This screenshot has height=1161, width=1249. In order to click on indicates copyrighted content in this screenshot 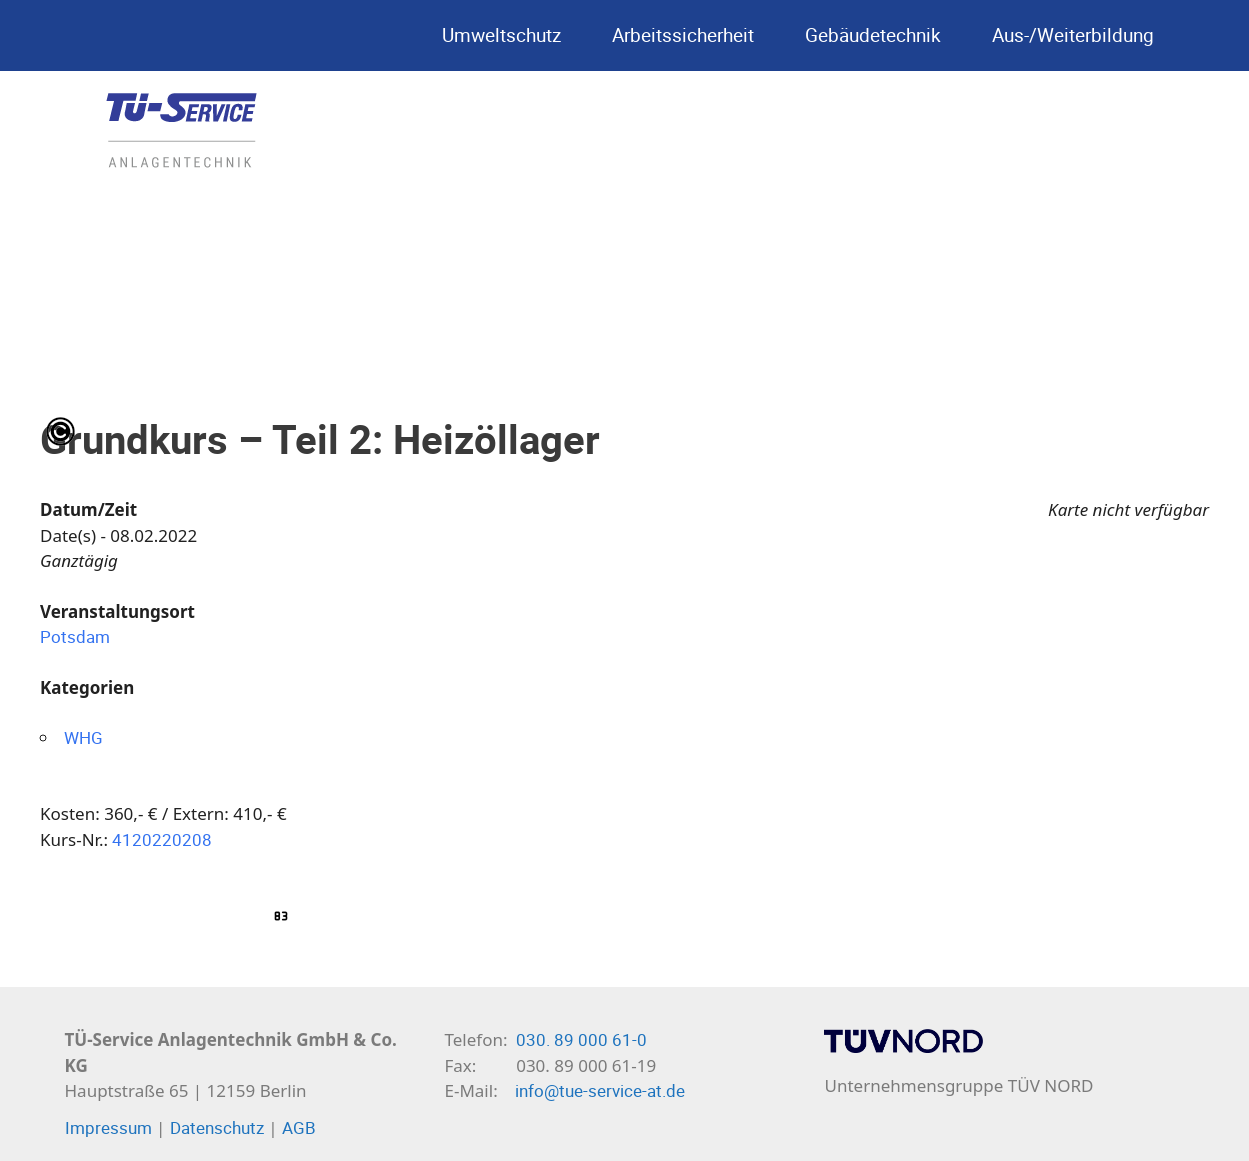, I will do `click(60, 431)`.